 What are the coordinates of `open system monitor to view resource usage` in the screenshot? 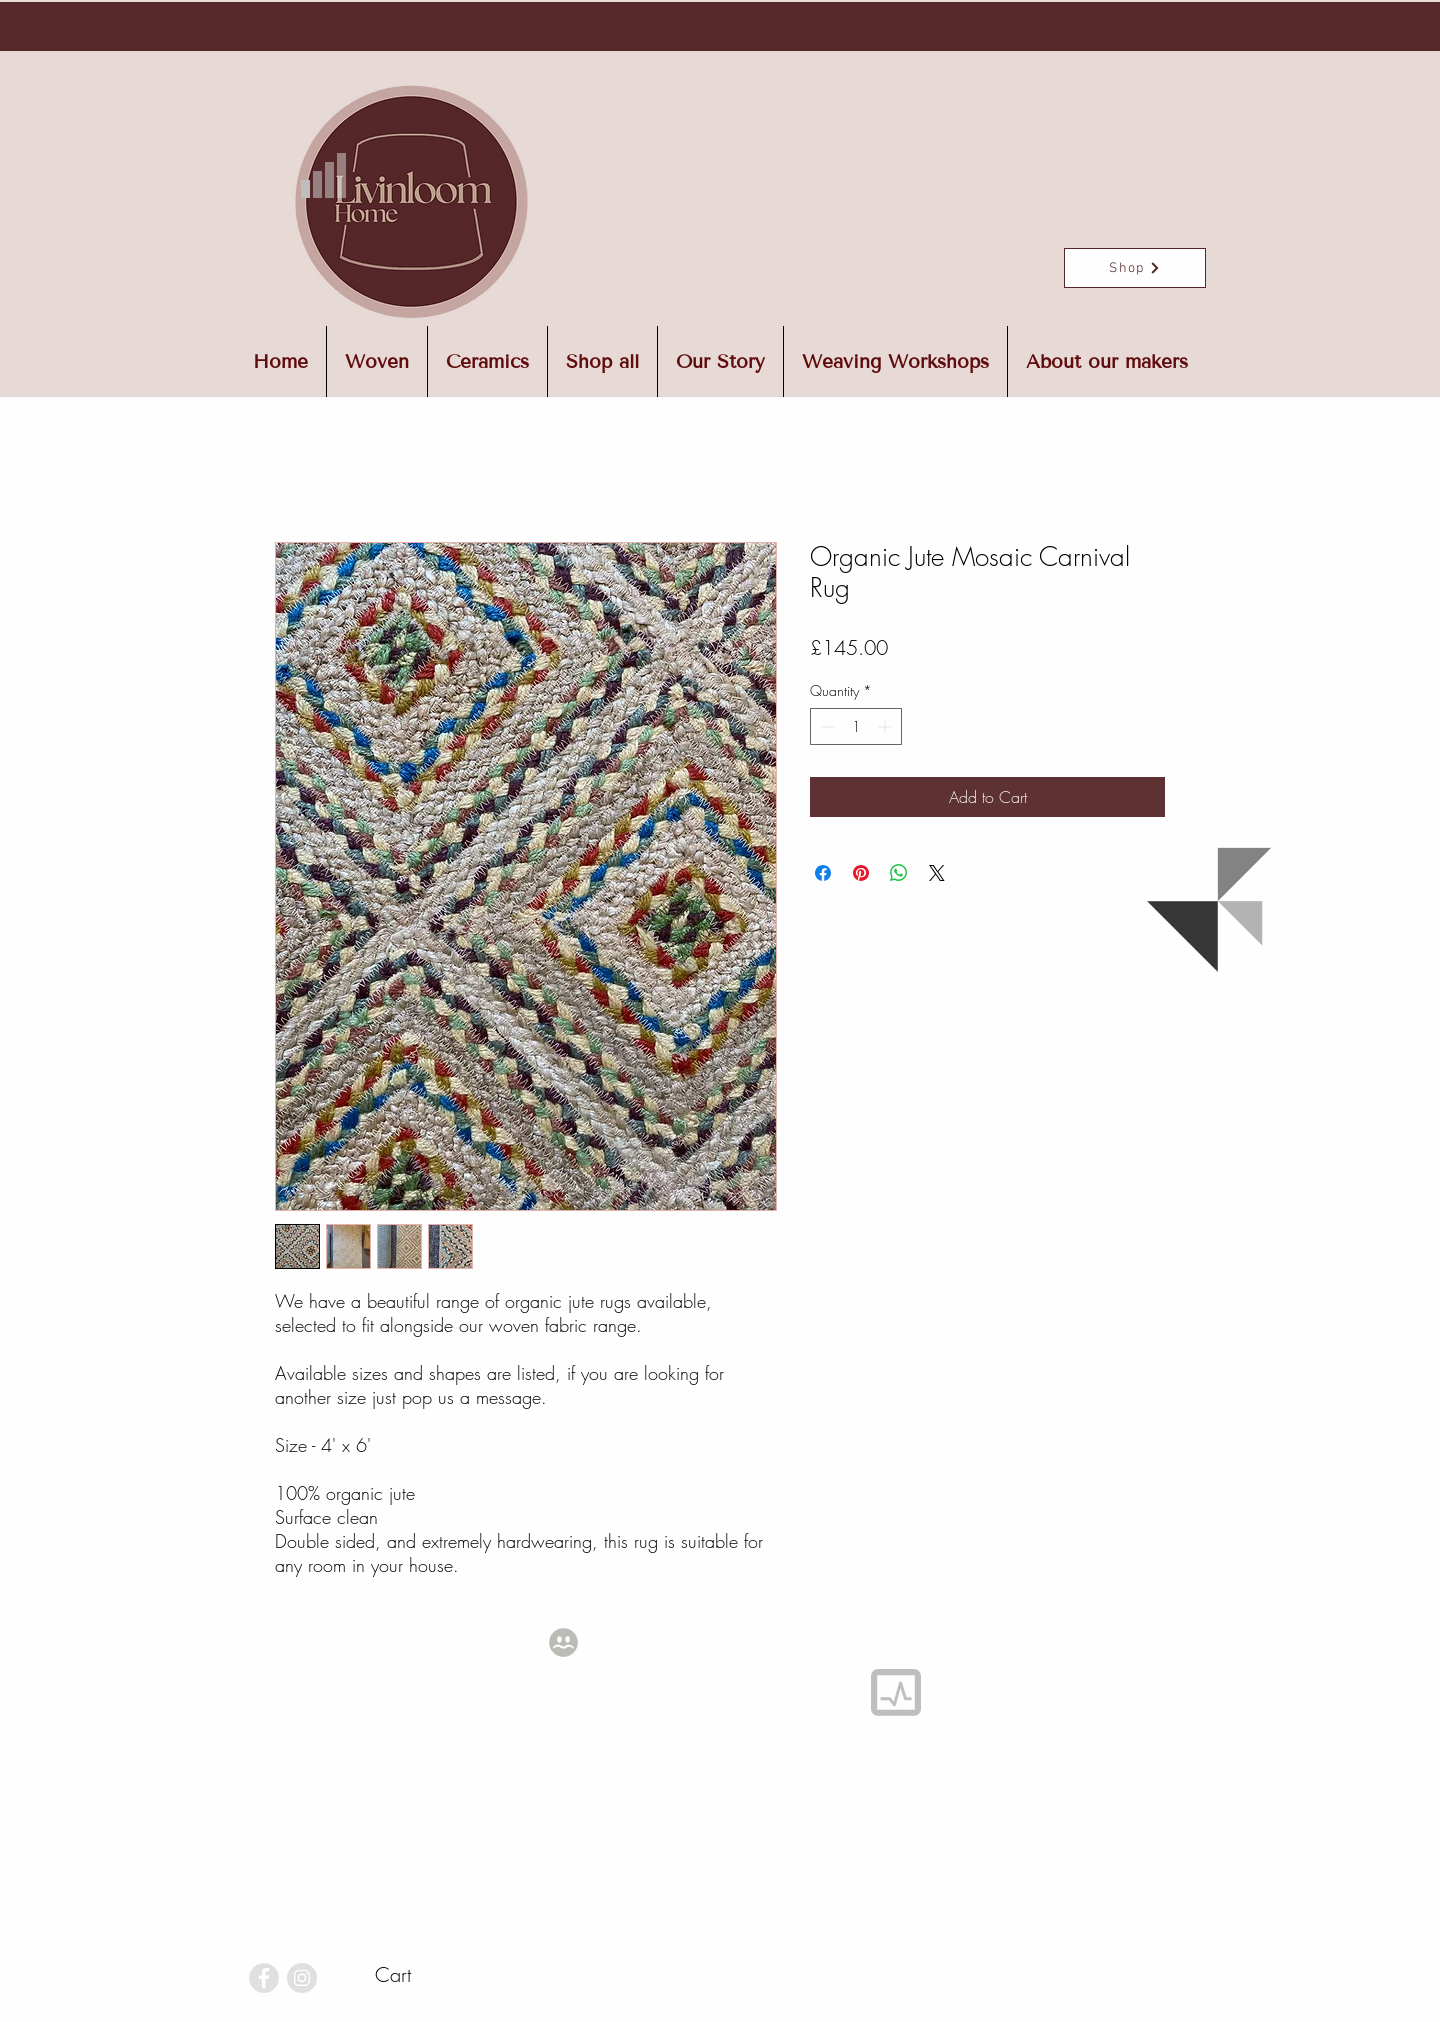 It's located at (896, 1694).